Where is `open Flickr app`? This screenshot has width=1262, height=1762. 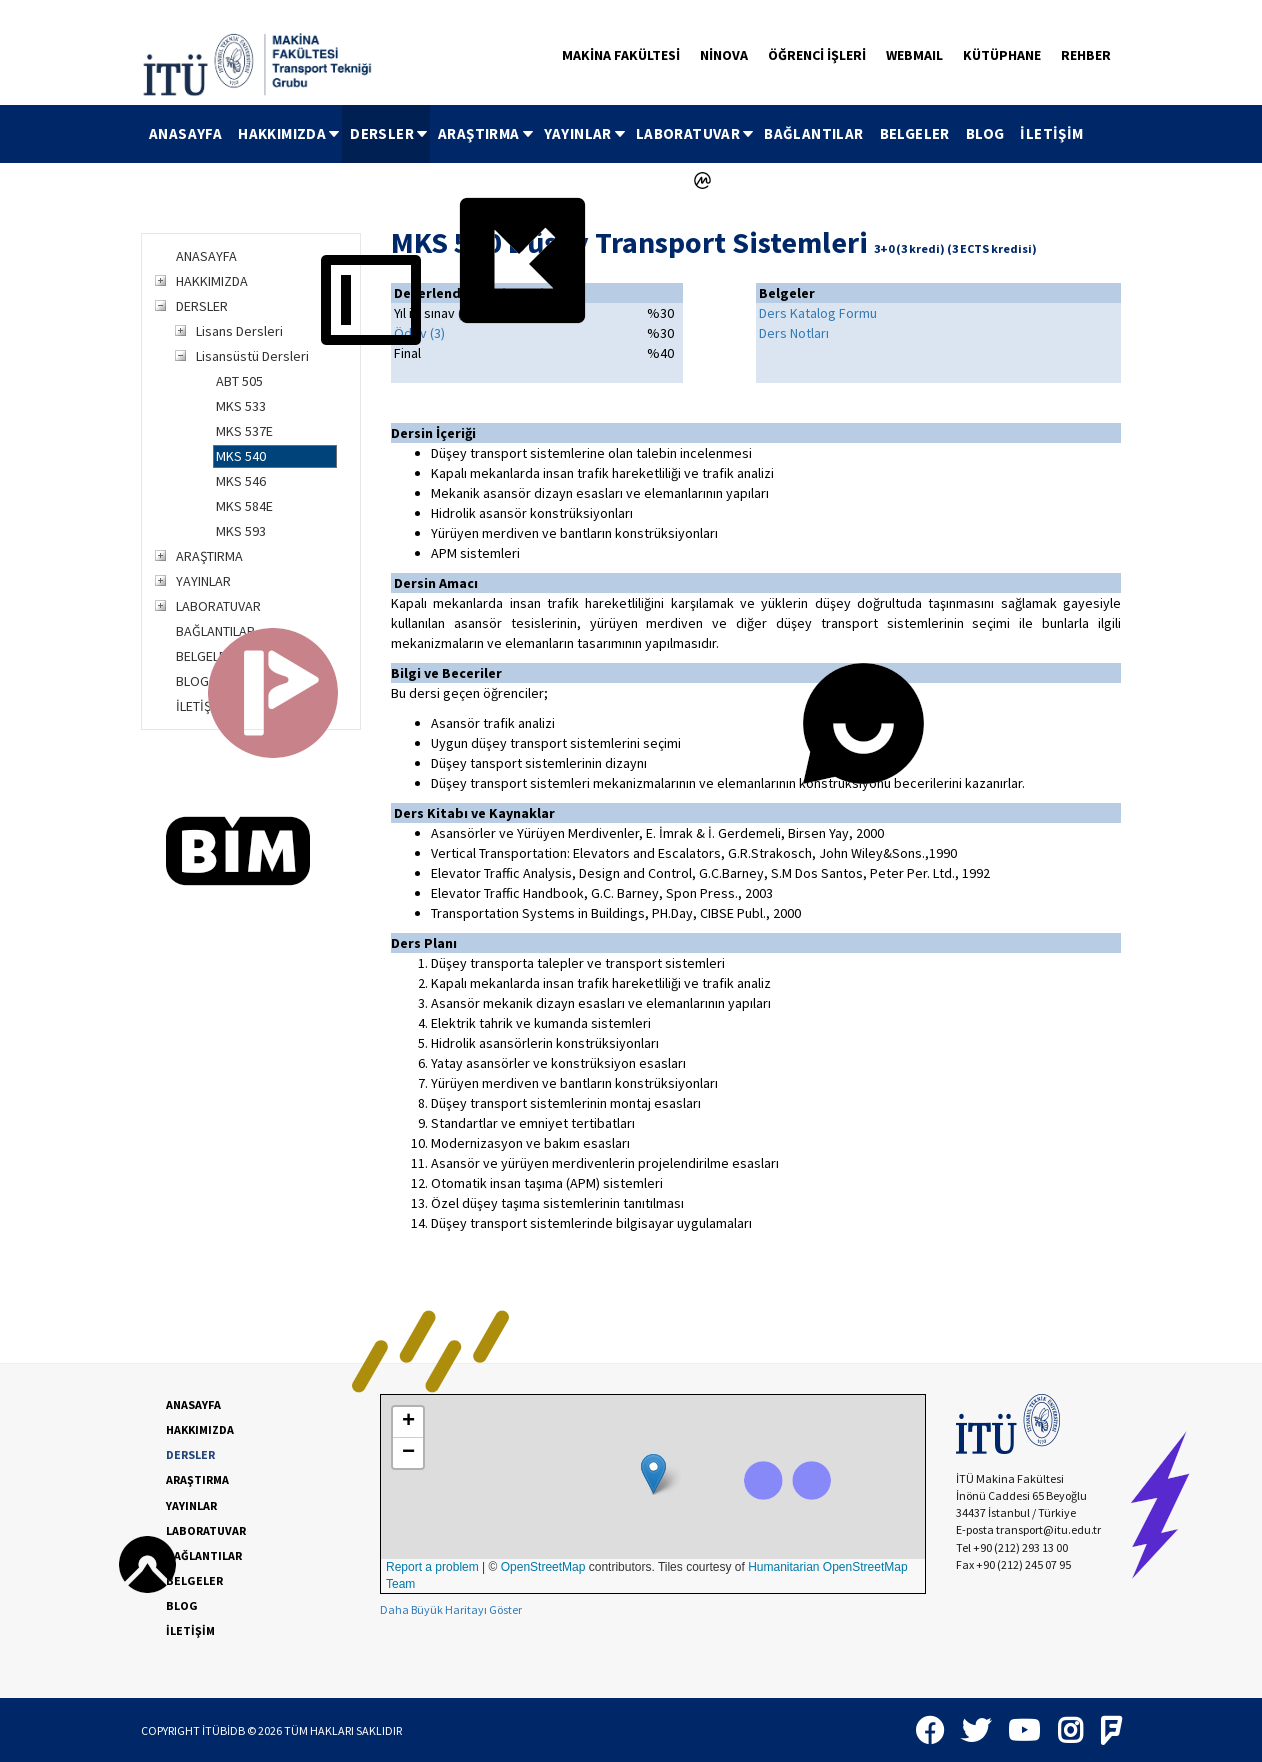 open Flickr app is located at coordinates (787, 1480).